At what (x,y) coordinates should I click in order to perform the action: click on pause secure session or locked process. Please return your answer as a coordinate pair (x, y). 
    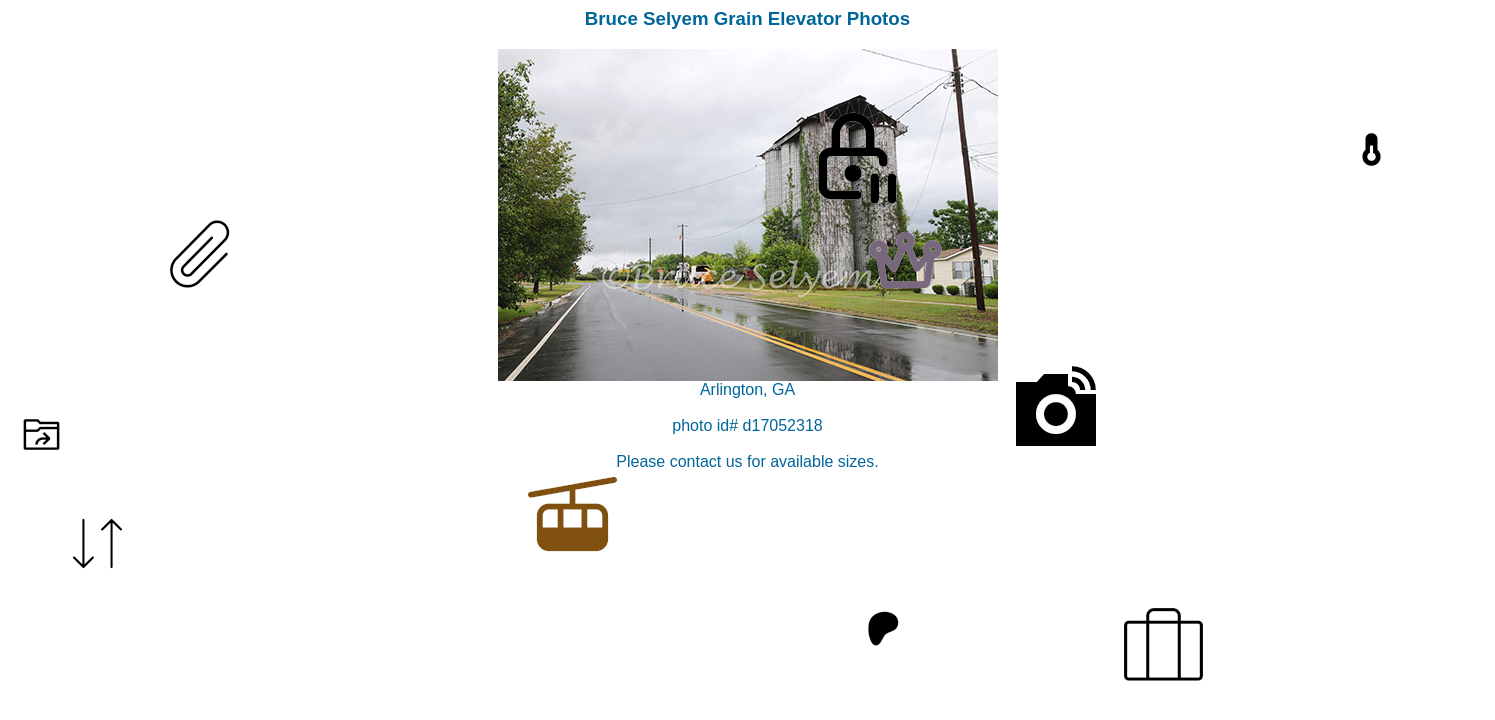
    Looking at the image, I should click on (853, 156).